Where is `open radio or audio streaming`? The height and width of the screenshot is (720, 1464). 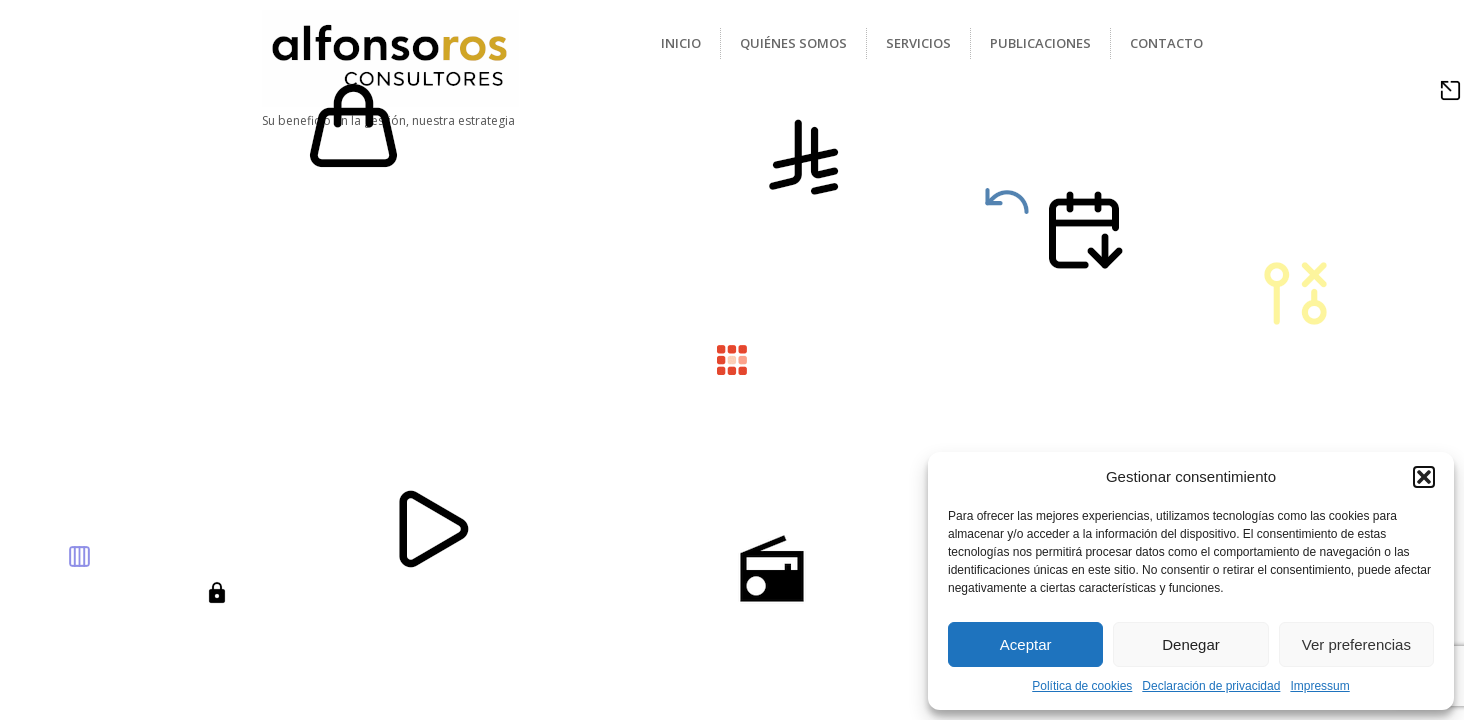 open radio or audio streaming is located at coordinates (772, 570).